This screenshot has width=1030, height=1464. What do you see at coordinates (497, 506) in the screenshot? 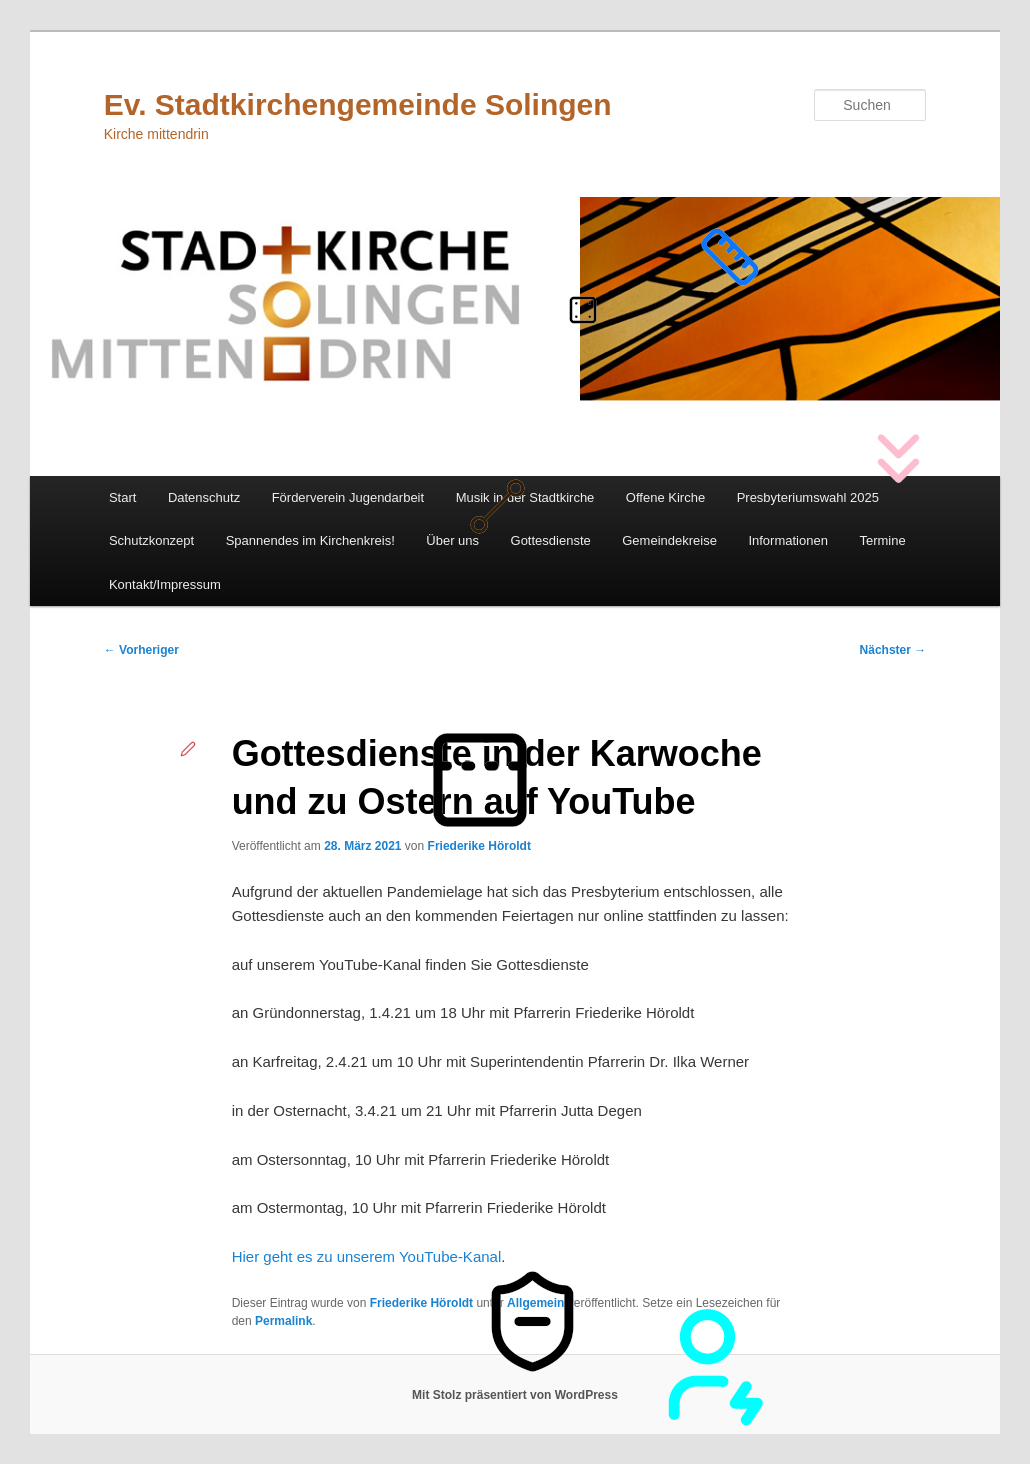
I see `draw a line between two points` at bounding box center [497, 506].